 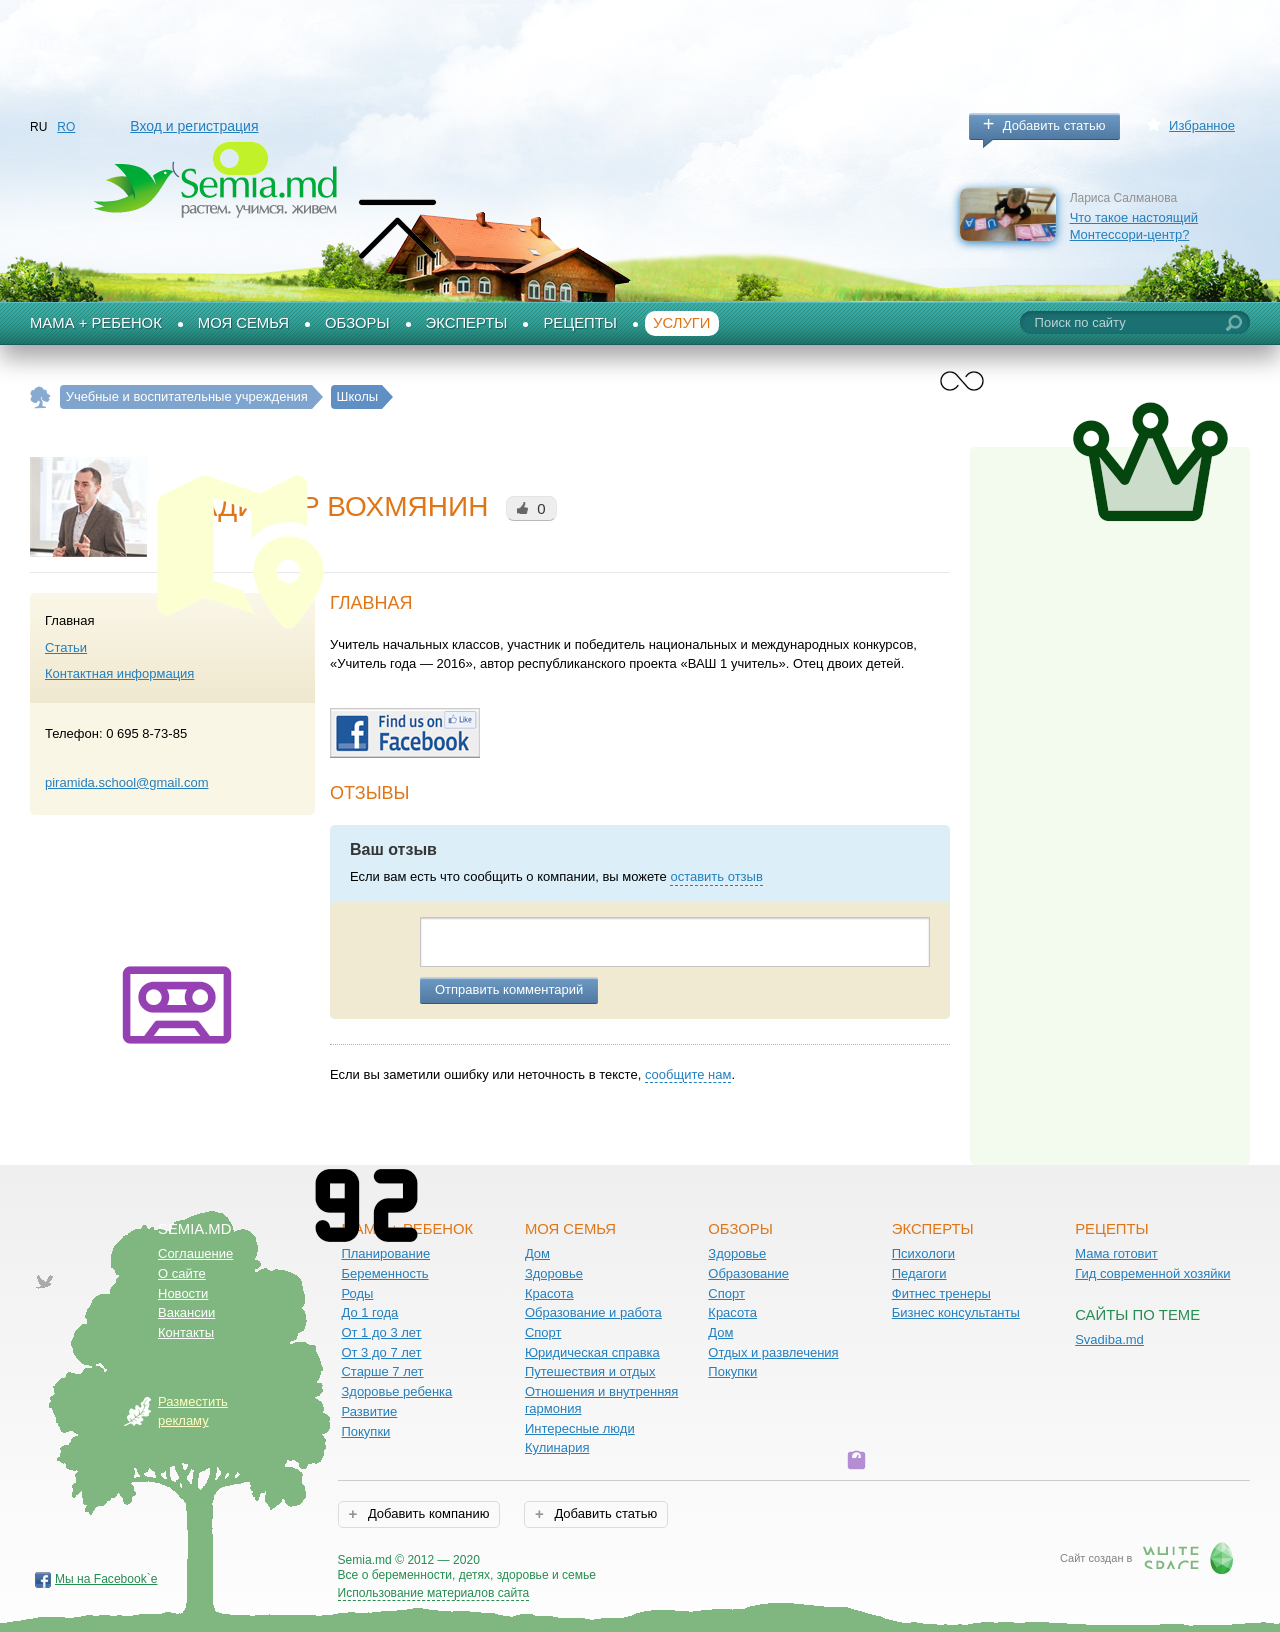 What do you see at coordinates (397, 227) in the screenshot?
I see `collapse or minimize a section` at bounding box center [397, 227].